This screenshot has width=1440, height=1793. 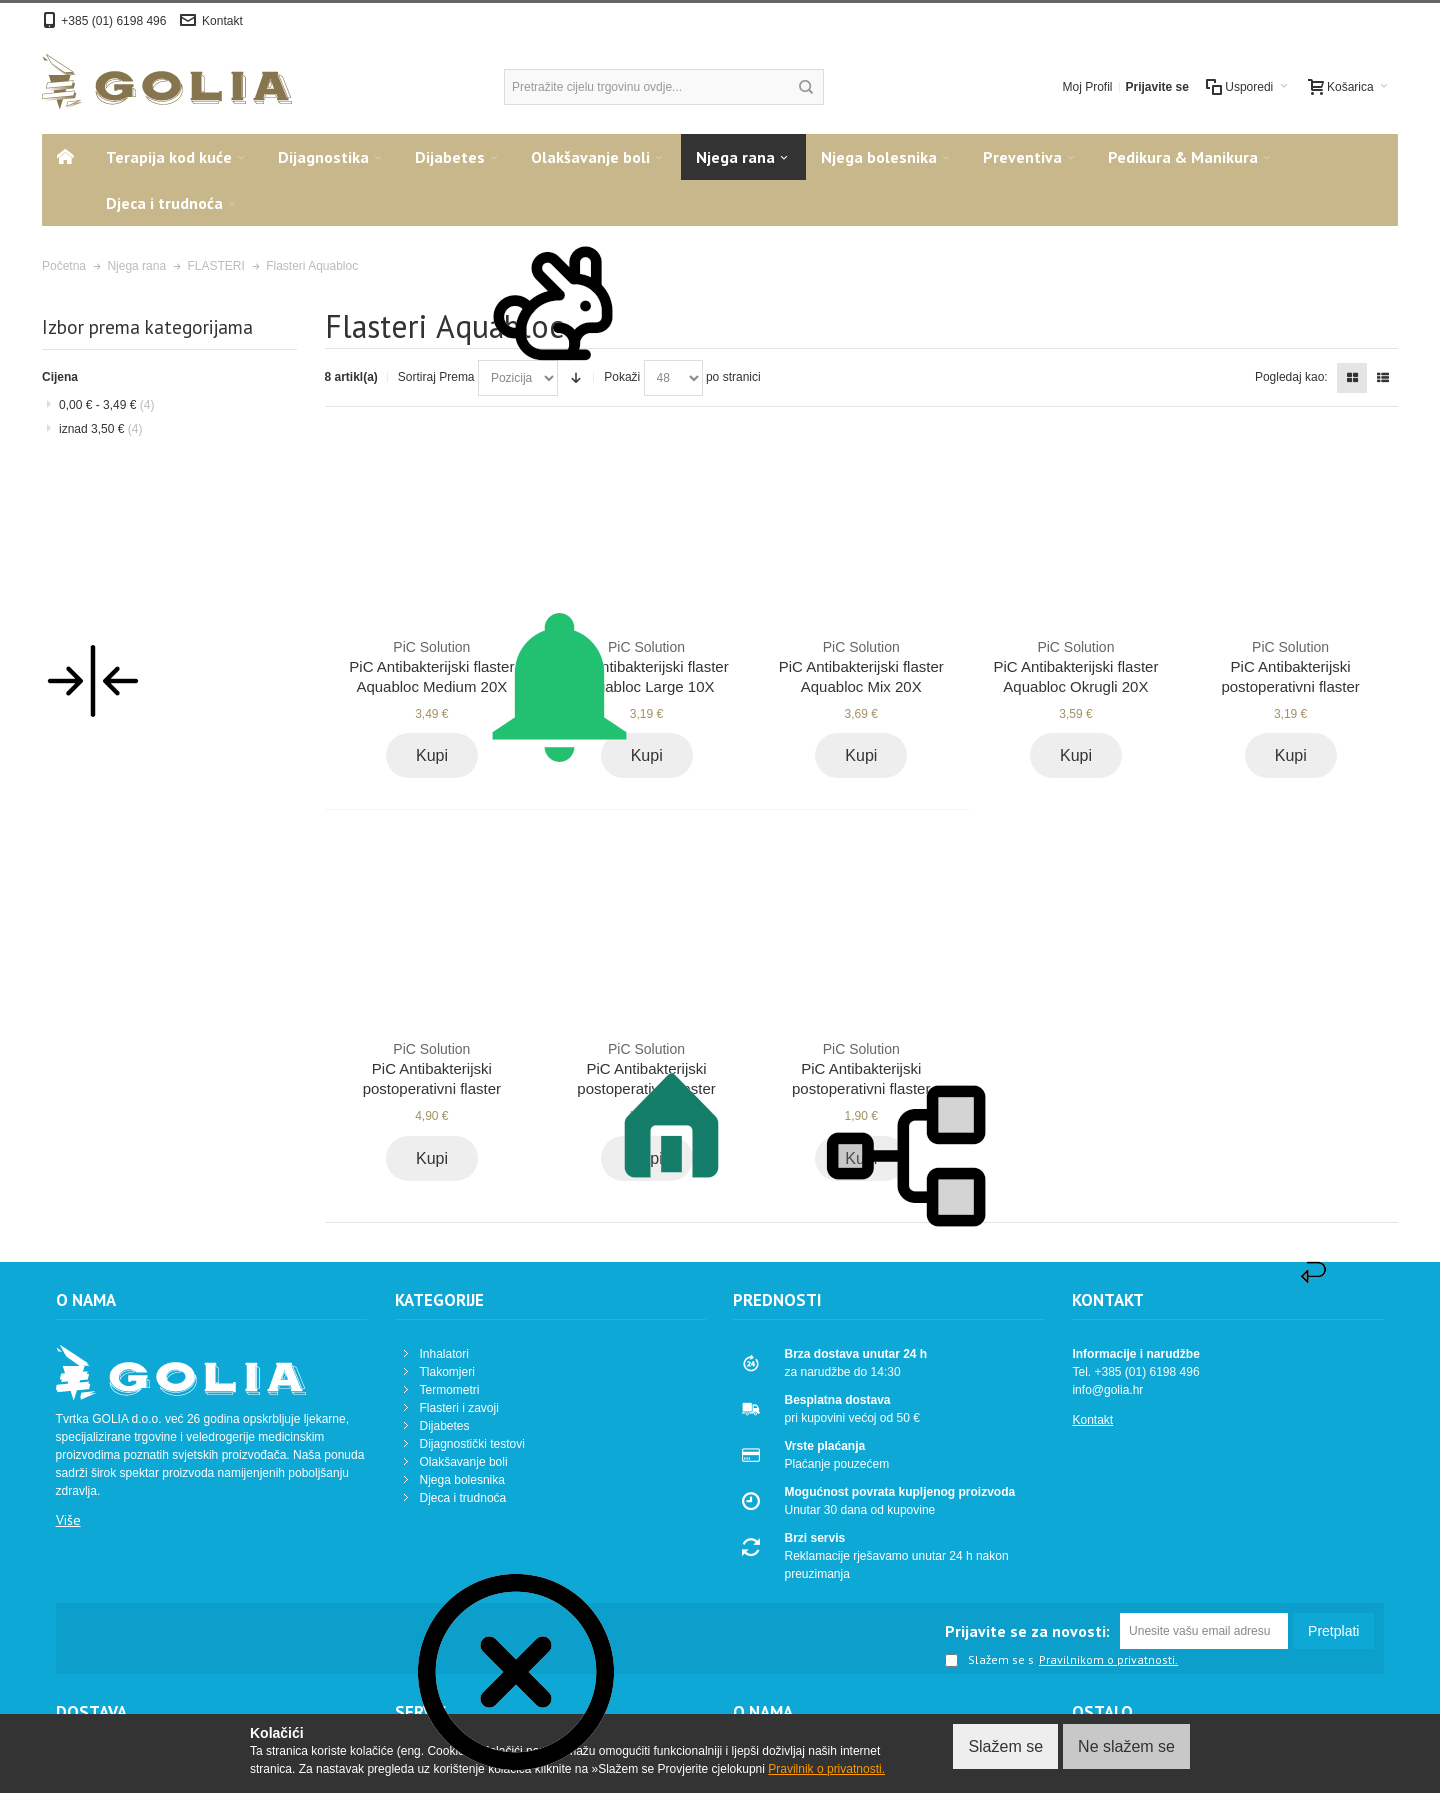 I want to click on undo last action, so click(x=1313, y=1271).